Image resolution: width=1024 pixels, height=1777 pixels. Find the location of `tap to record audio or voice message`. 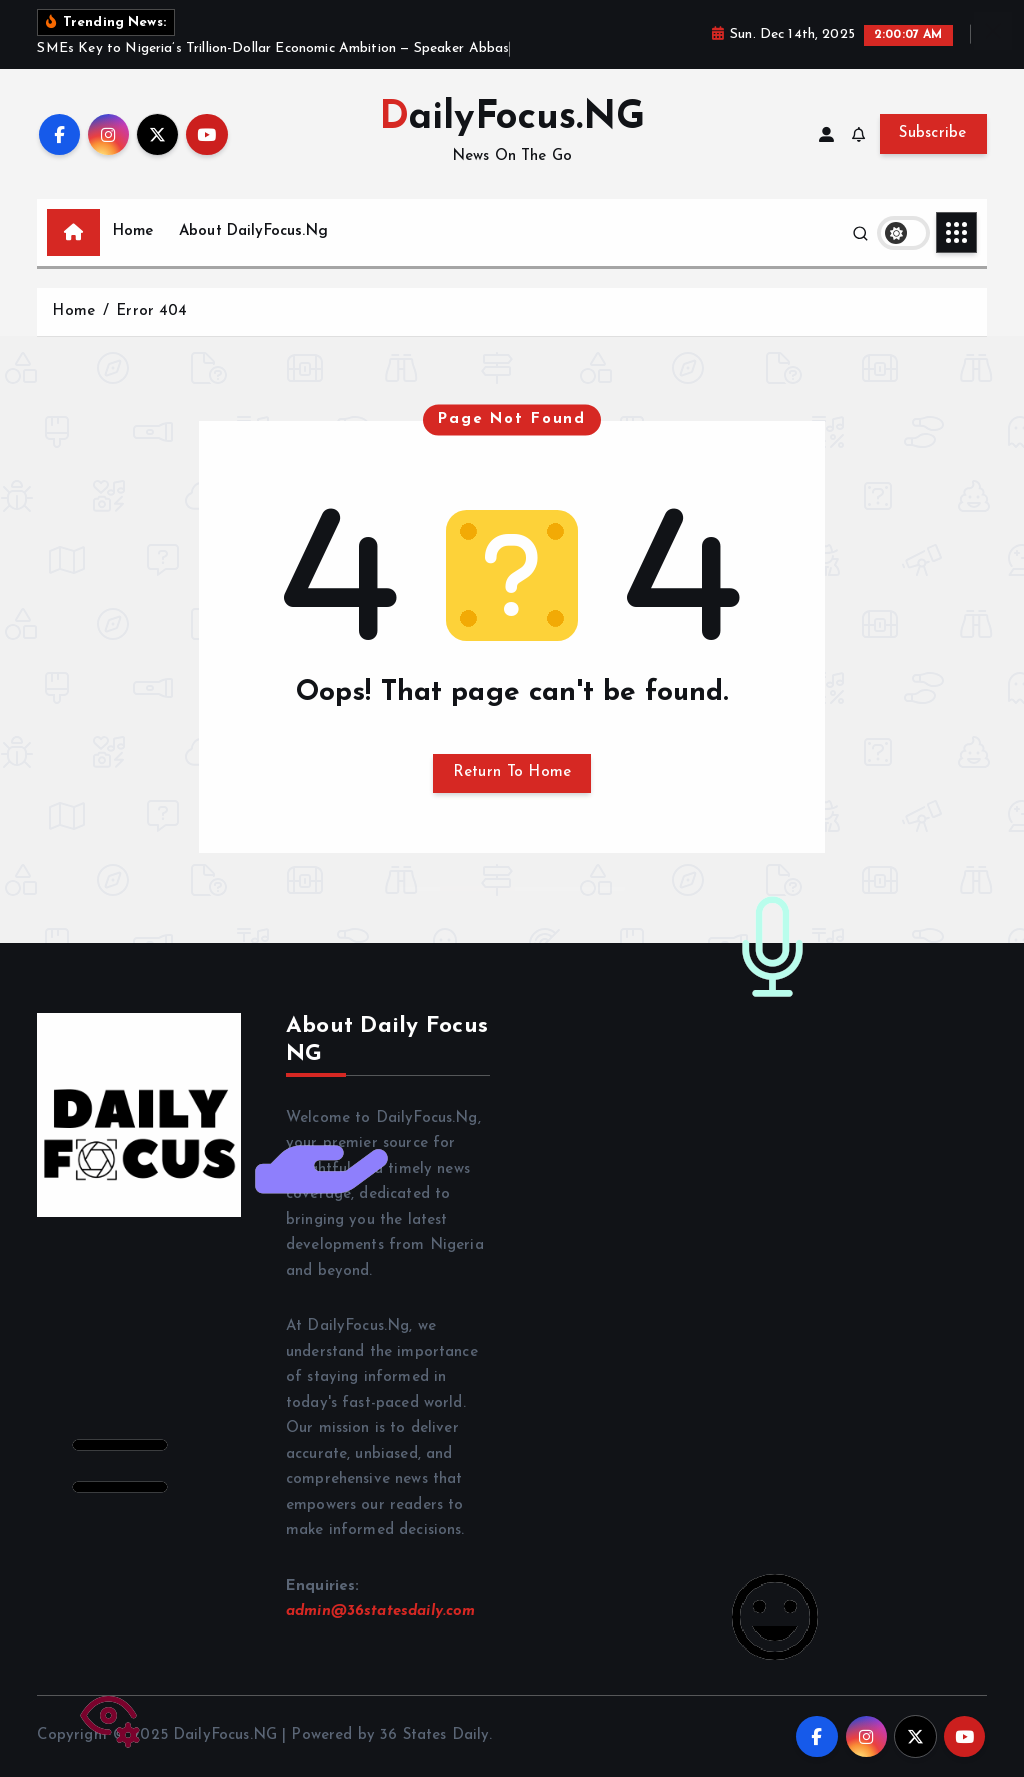

tap to record audio or voice message is located at coordinates (772, 946).